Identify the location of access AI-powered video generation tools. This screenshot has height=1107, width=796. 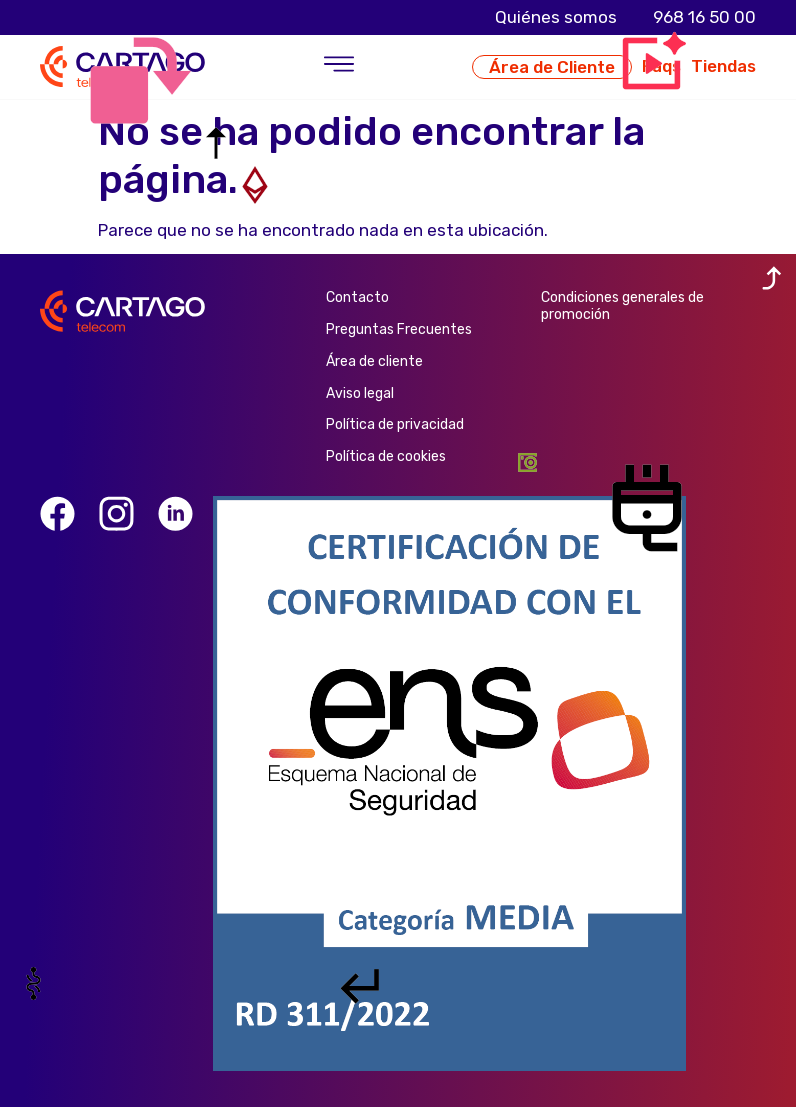
(651, 63).